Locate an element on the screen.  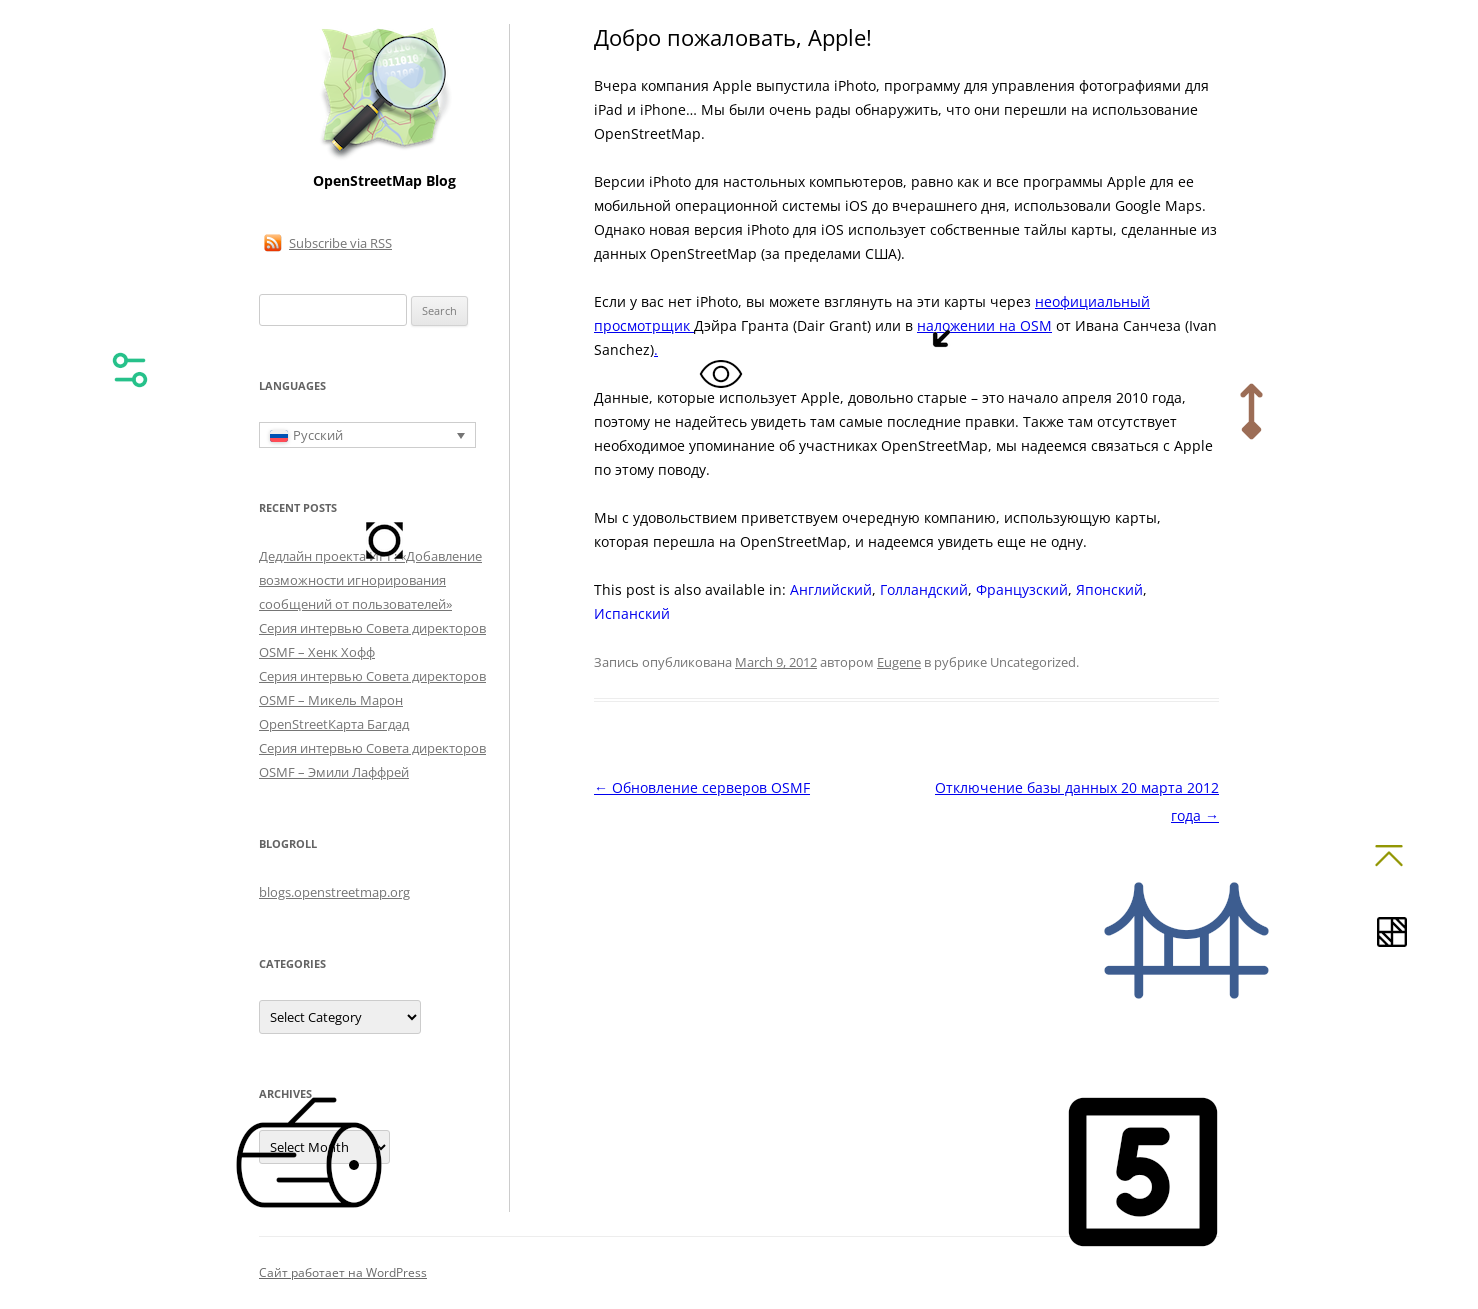
move item to top priority is located at coordinates (1251, 411).